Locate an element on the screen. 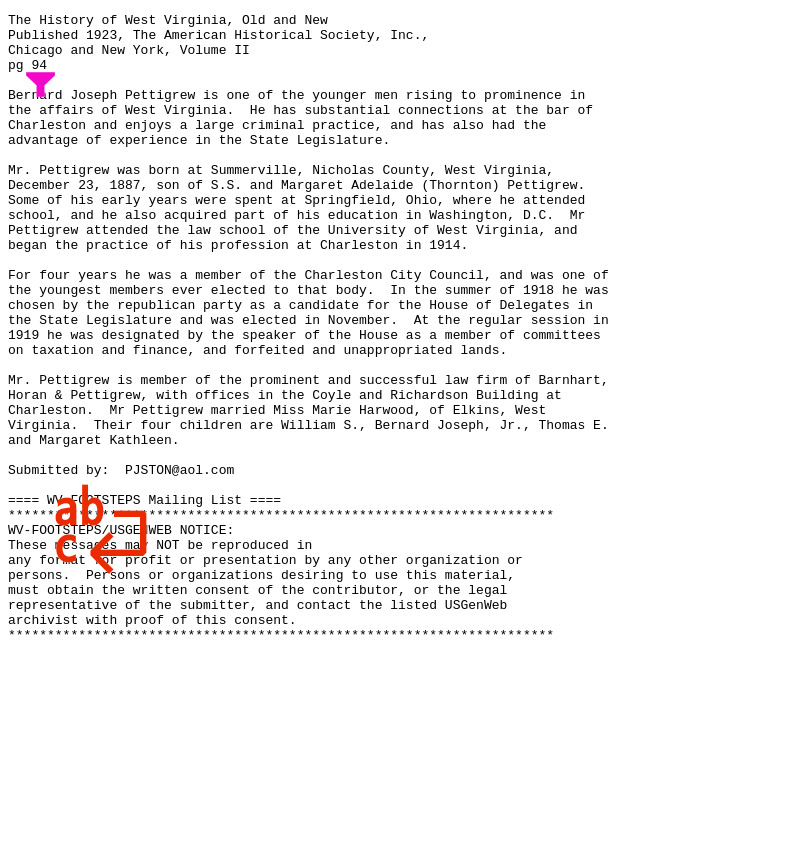 The image size is (803, 854). toggle word wrap in the editor is located at coordinates (101, 530).